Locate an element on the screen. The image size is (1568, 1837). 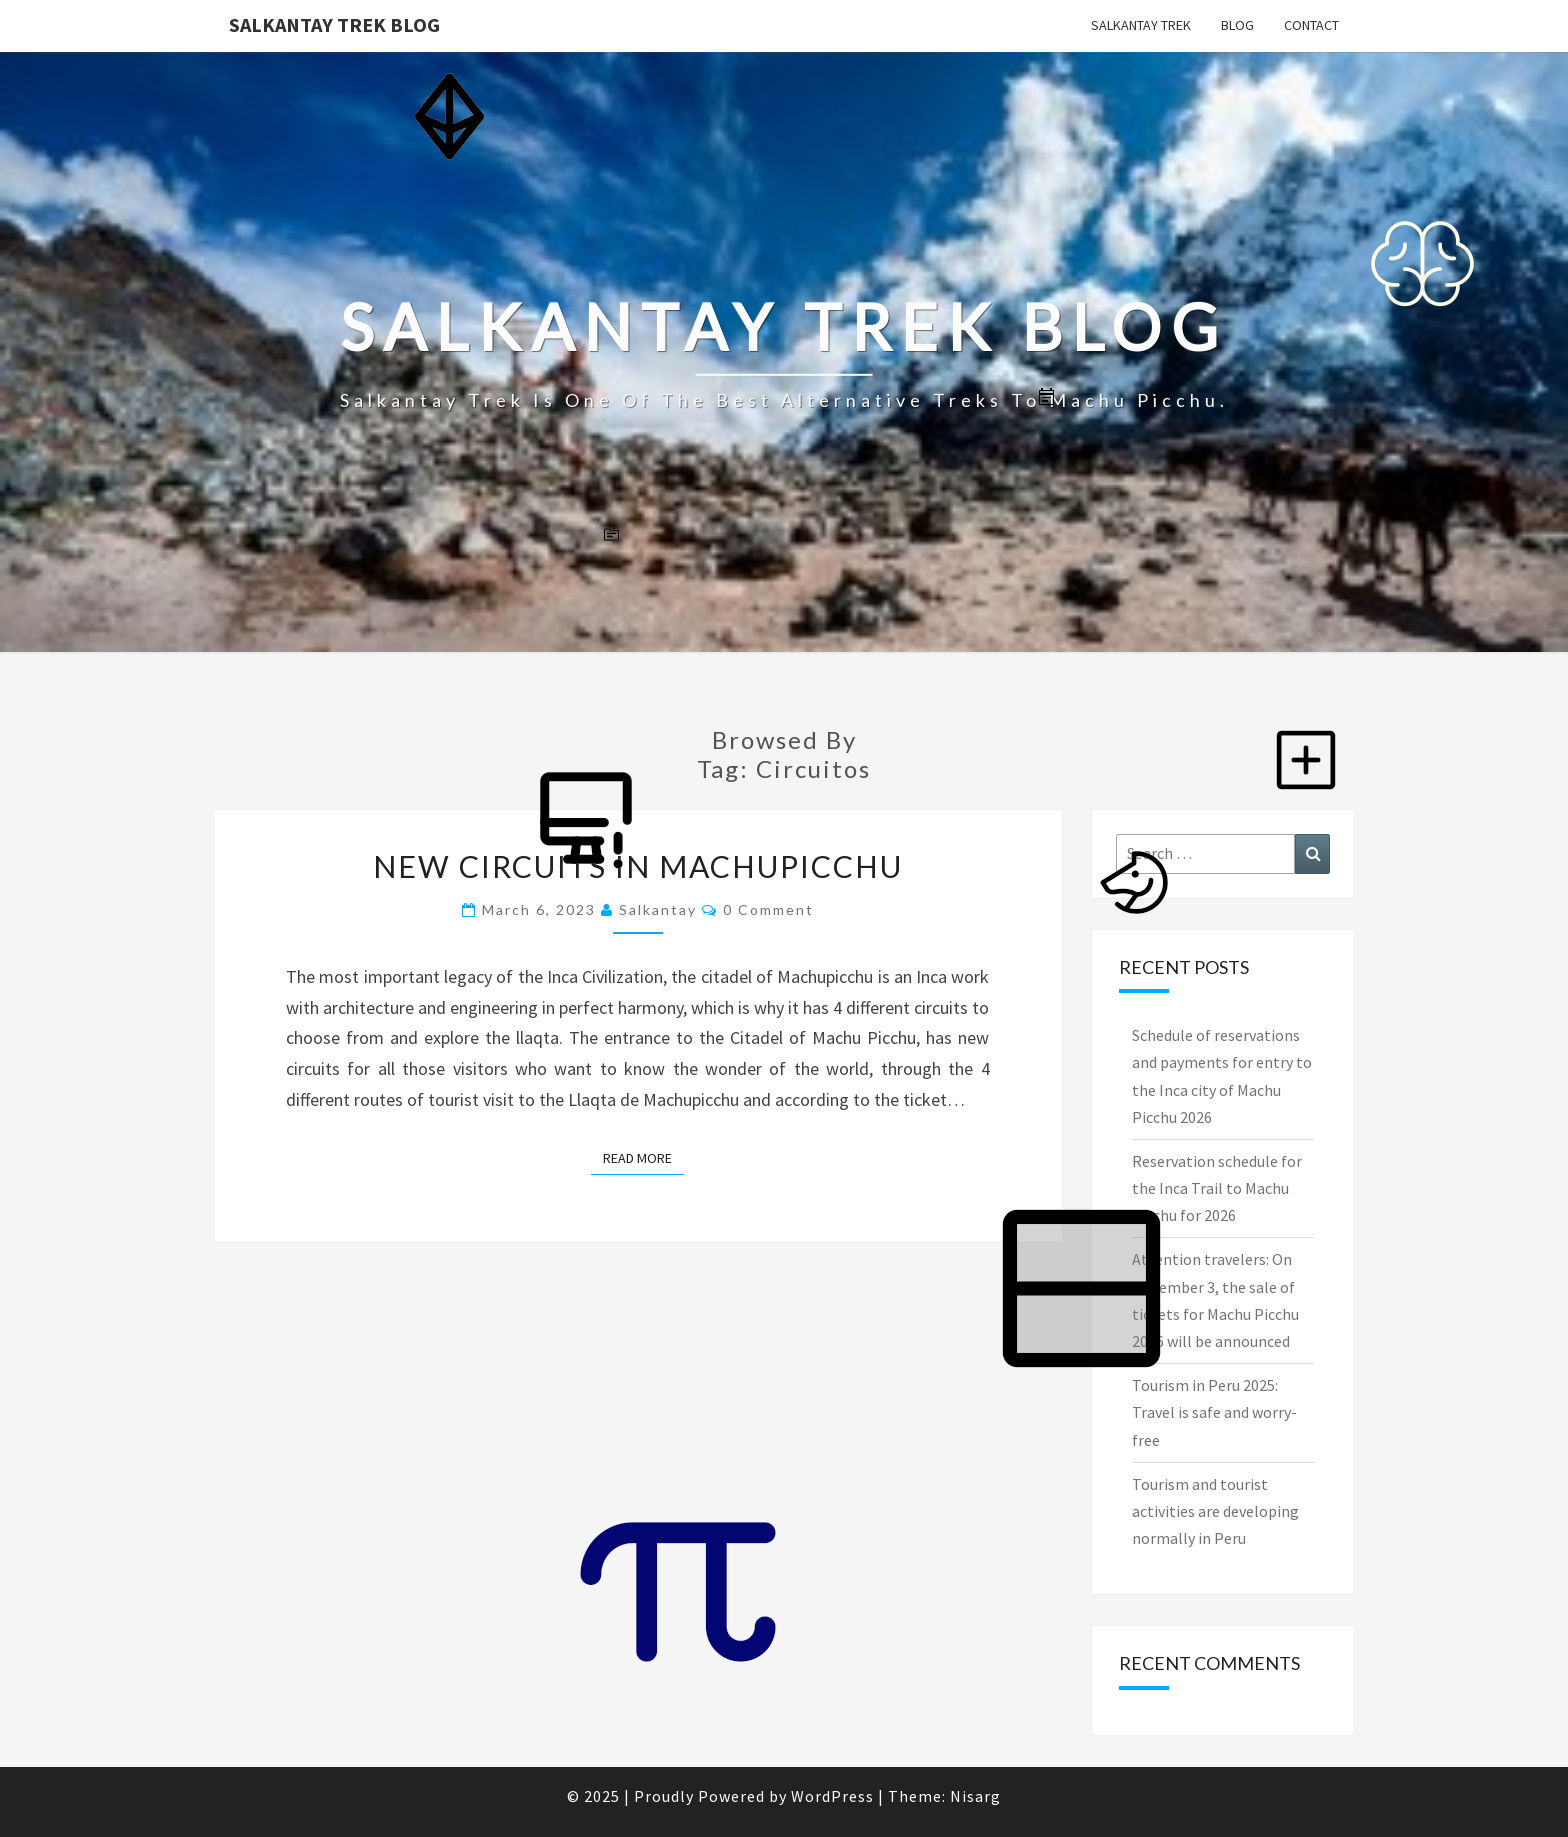
split view into top and bottom panels is located at coordinates (1081, 1288).